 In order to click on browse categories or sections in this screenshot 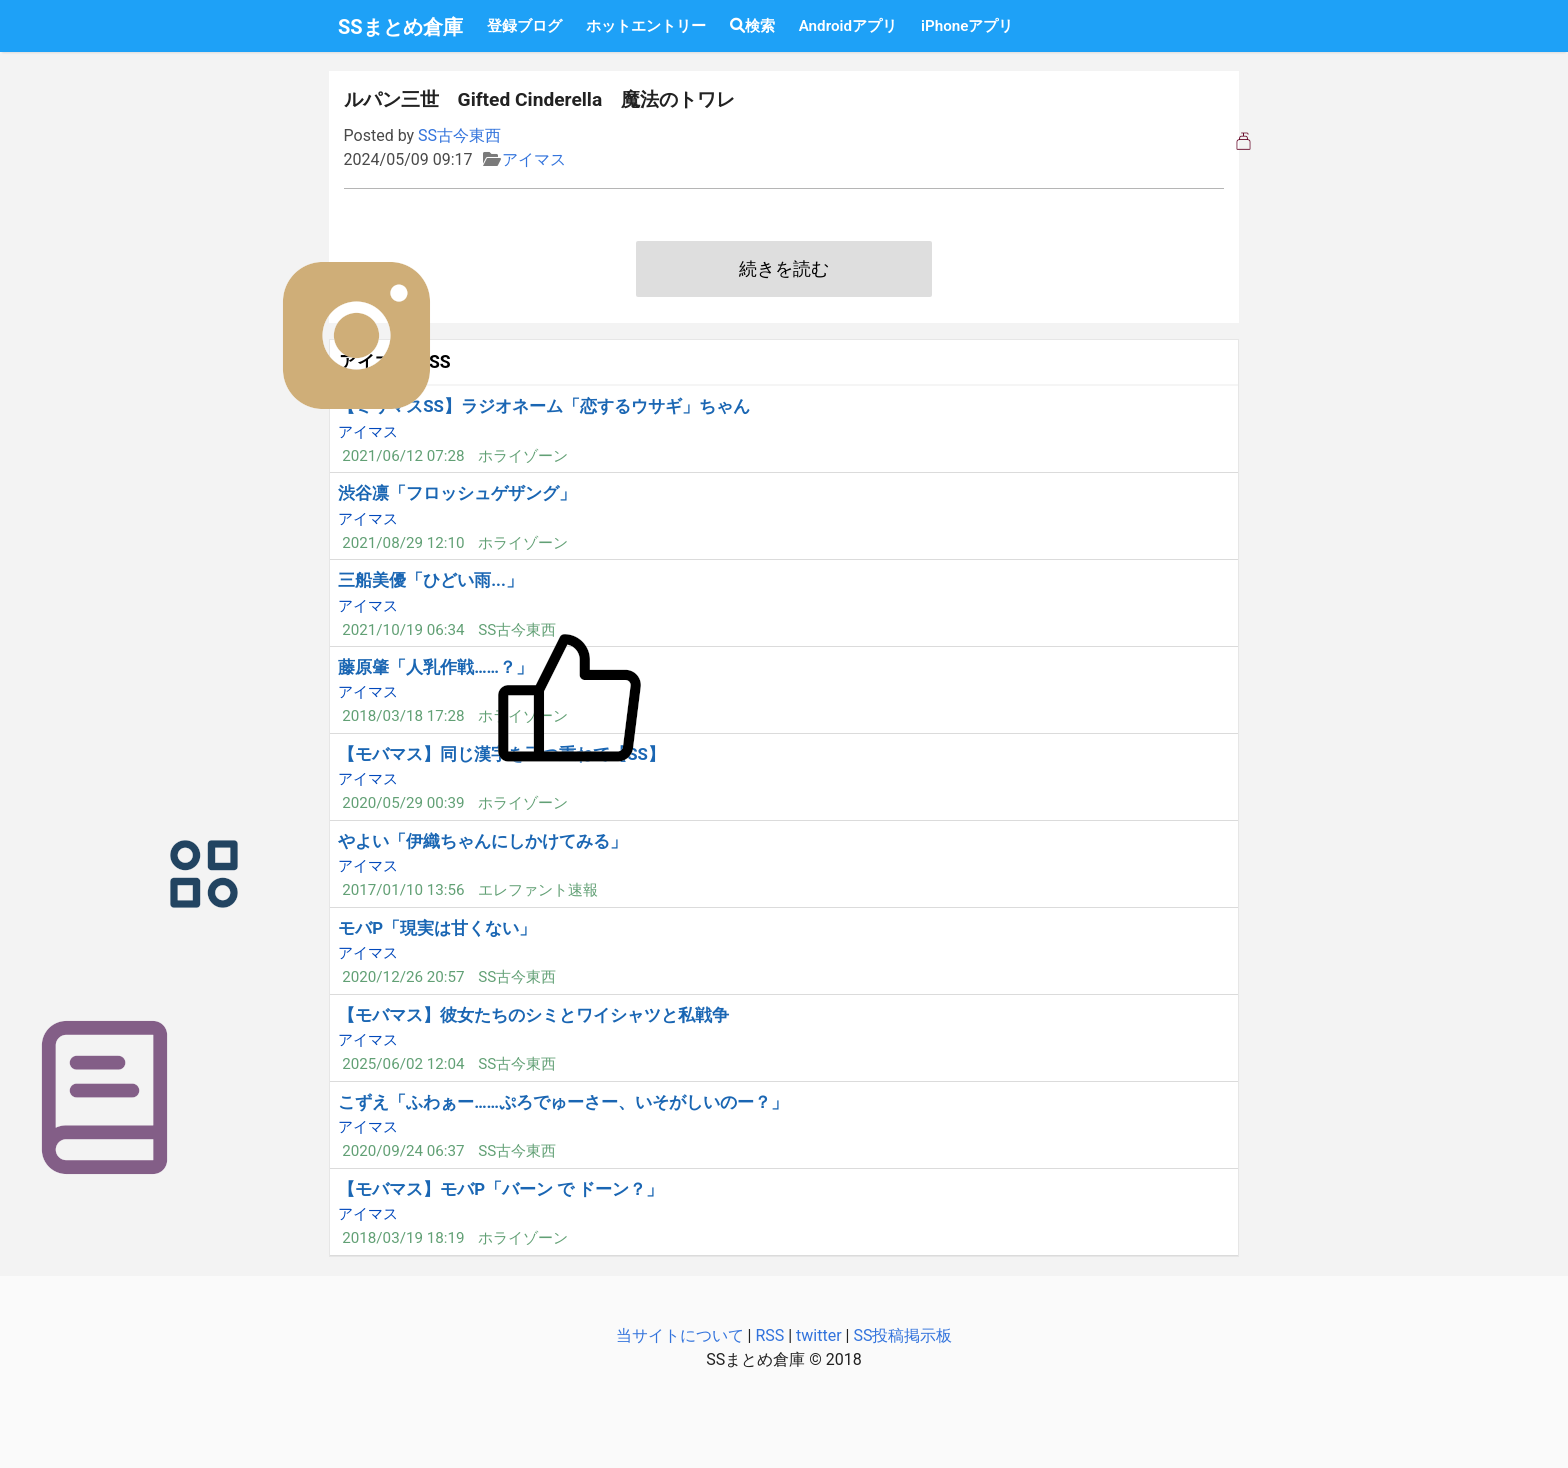, I will do `click(204, 874)`.